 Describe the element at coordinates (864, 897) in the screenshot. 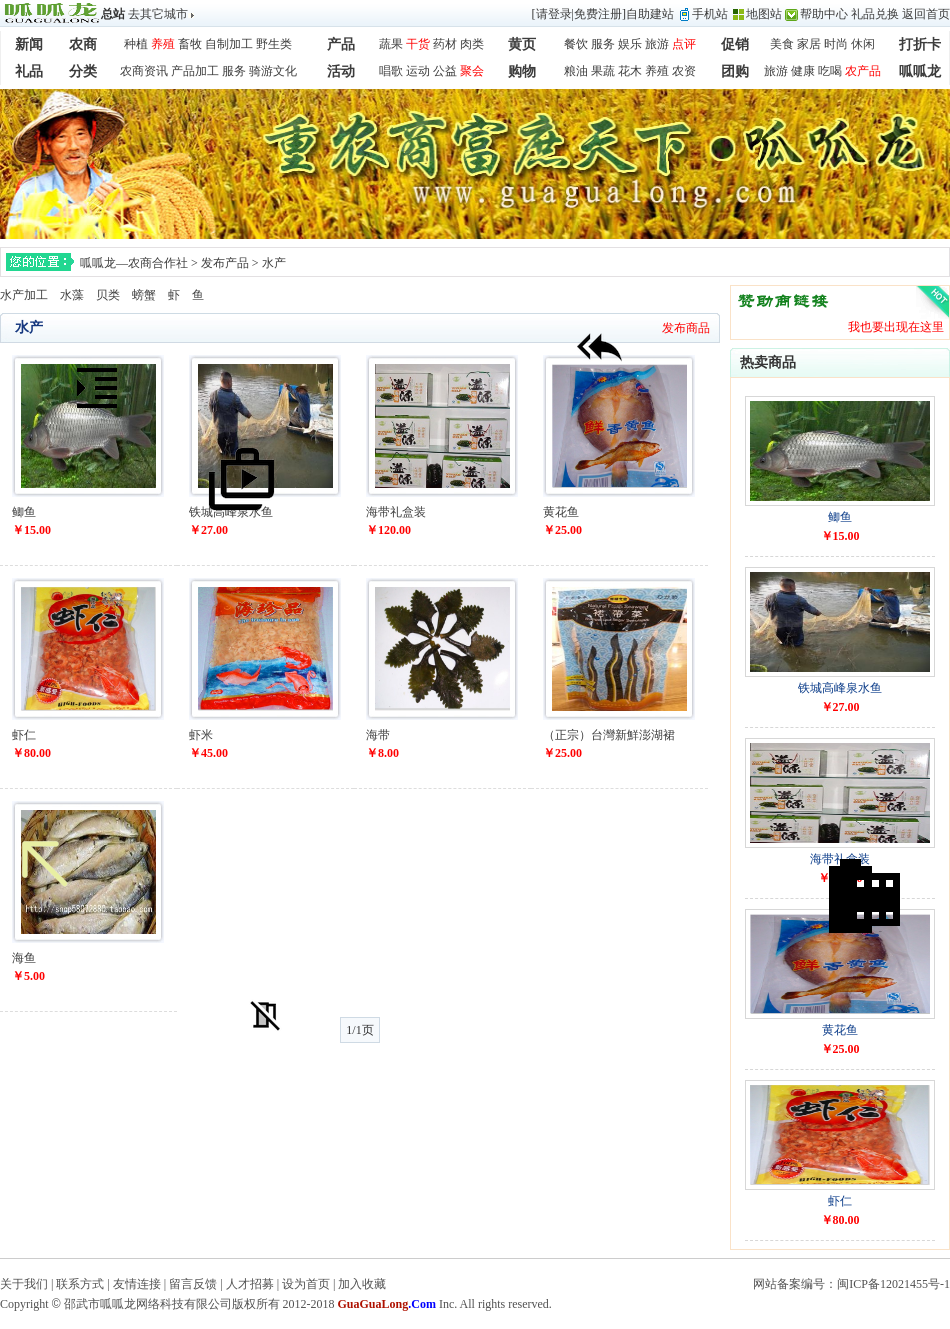

I see `access camera roll or photo gallery` at that location.